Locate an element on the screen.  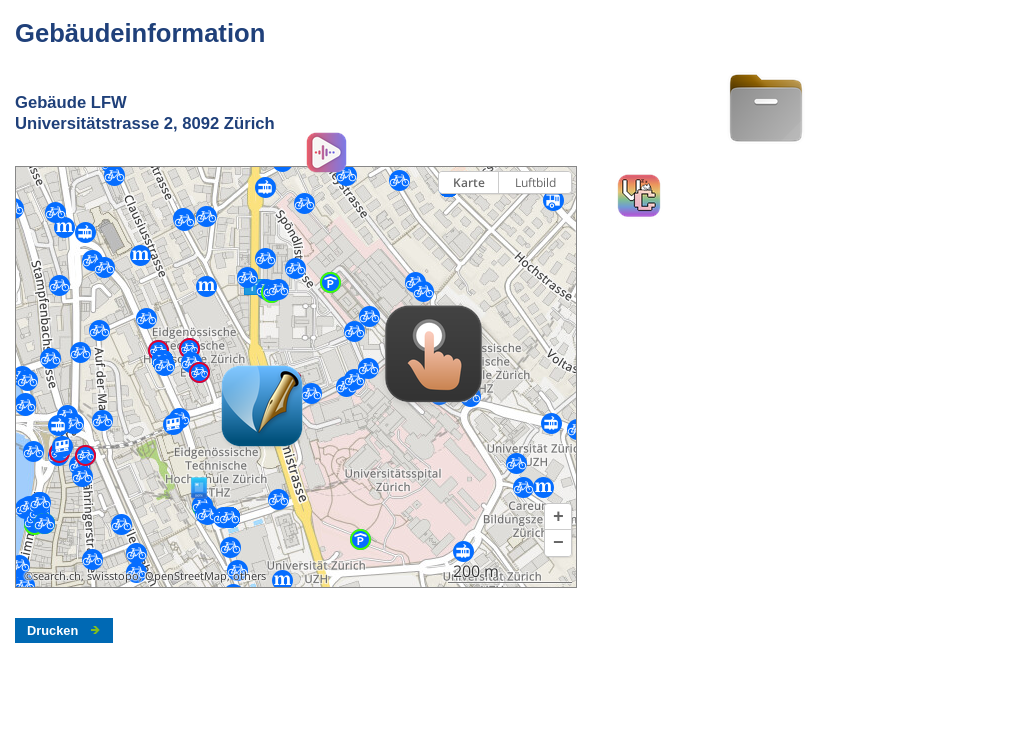
open file manager application is located at coordinates (766, 108).